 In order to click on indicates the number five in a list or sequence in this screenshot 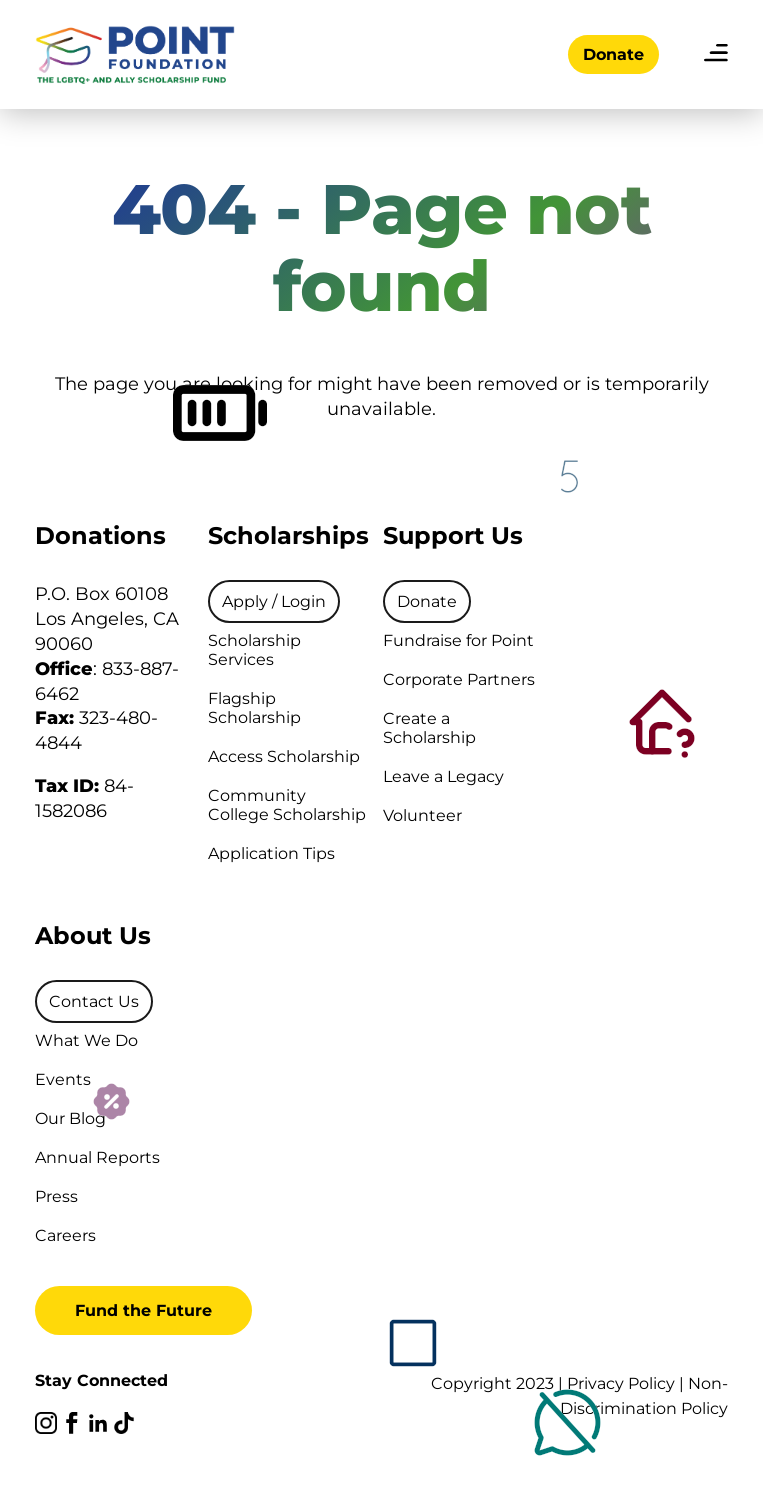, I will do `click(569, 476)`.